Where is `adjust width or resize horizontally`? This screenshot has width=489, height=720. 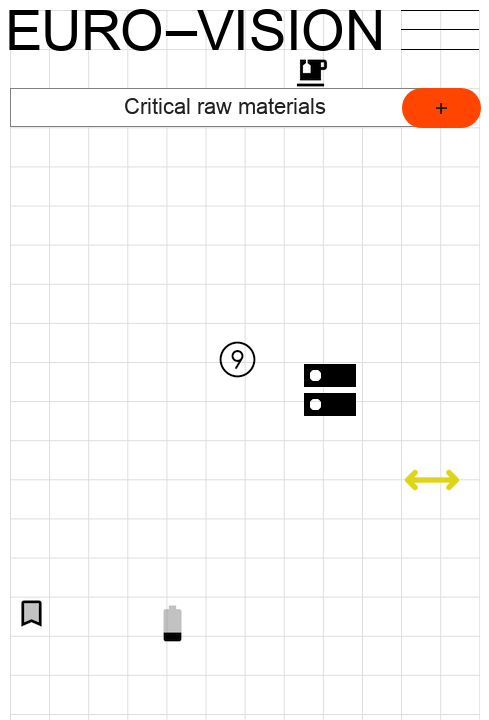 adjust width or resize horizontally is located at coordinates (432, 480).